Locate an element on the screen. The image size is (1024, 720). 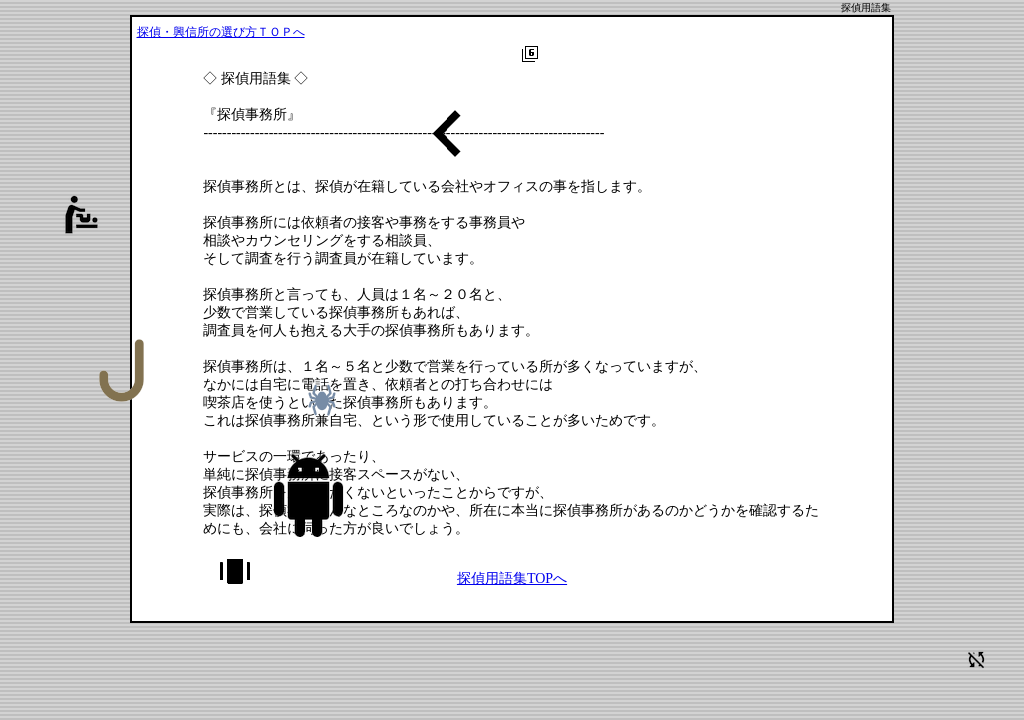
the letter J text element or keyboard shortcut indicator is located at coordinates (121, 370).